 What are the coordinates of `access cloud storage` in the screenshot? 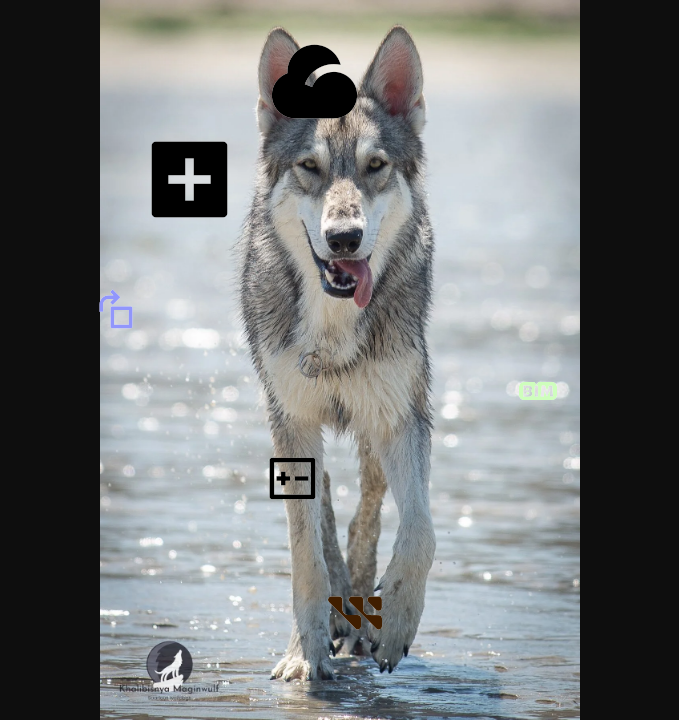 It's located at (314, 83).